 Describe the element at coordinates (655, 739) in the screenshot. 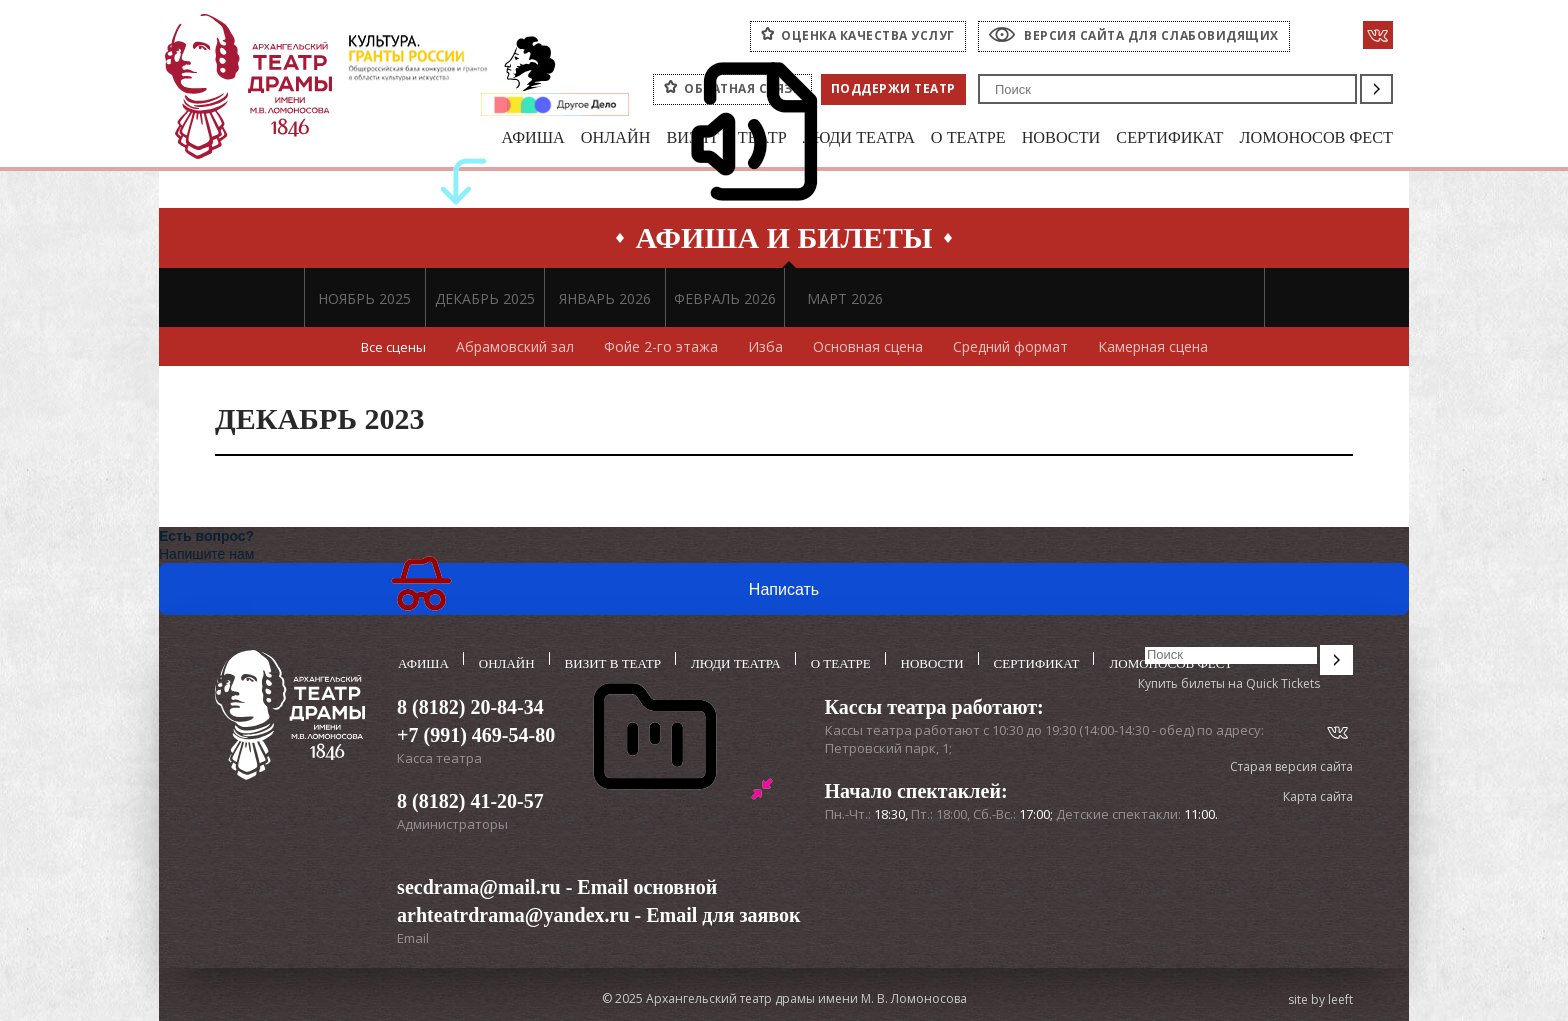

I see `open kanban board folder` at that location.